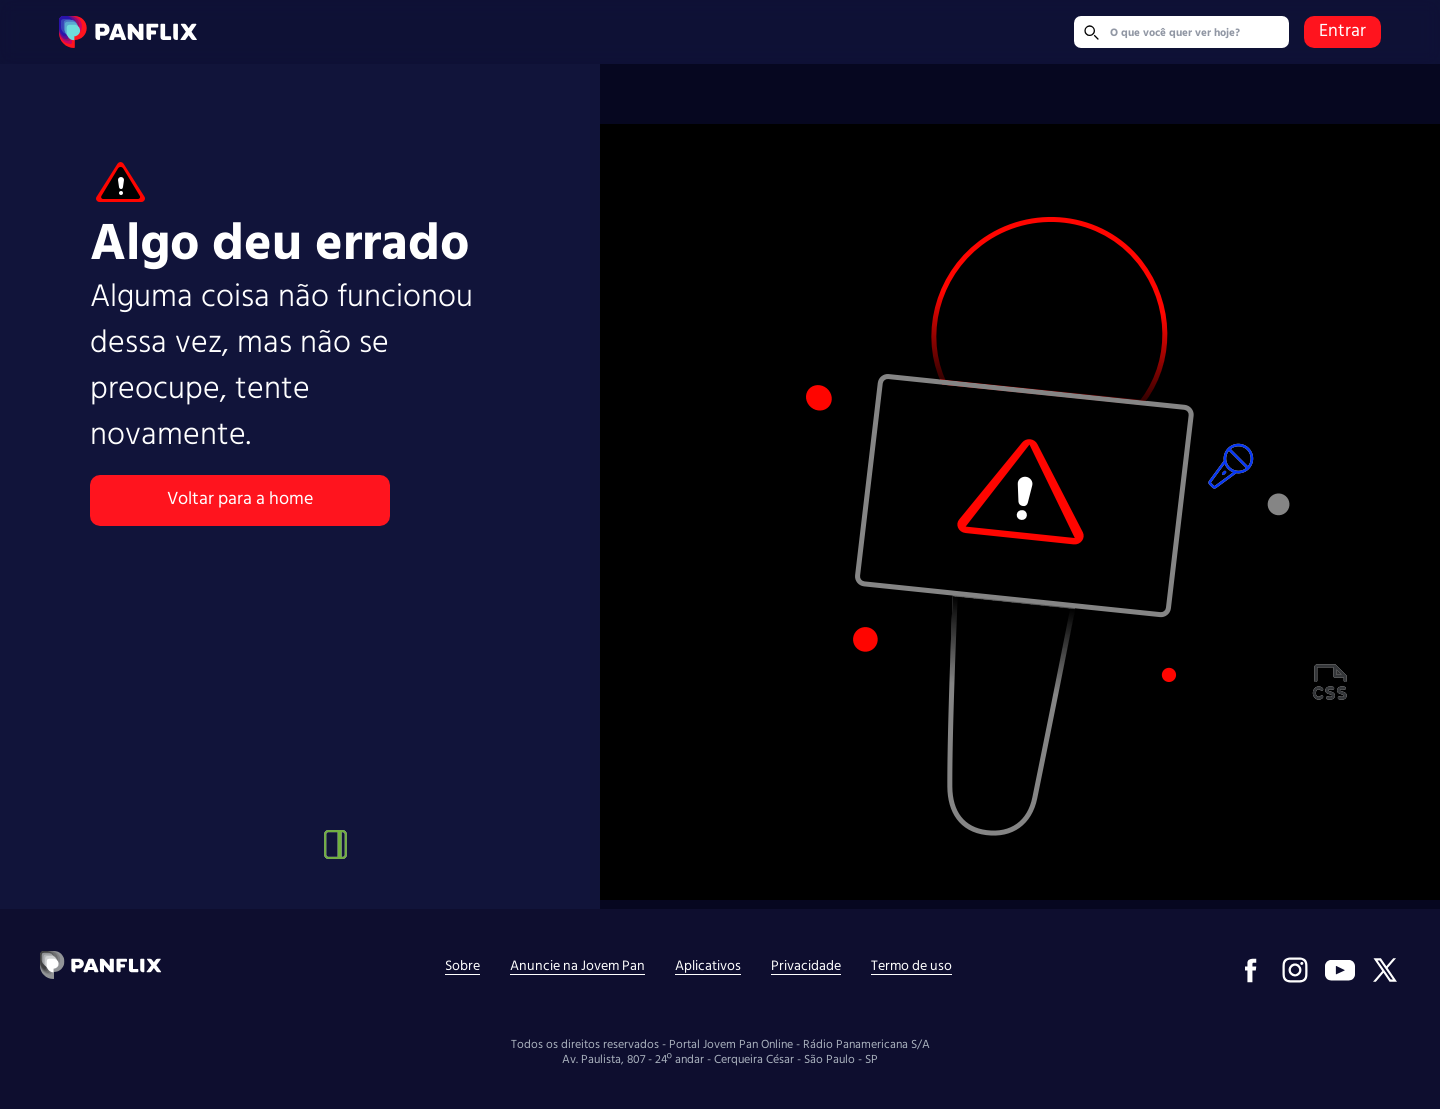 The width and height of the screenshot is (1440, 1109). What do you see at coordinates (335, 844) in the screenshot?
I see `open your journal or diary` at bounding box center [335, 844].